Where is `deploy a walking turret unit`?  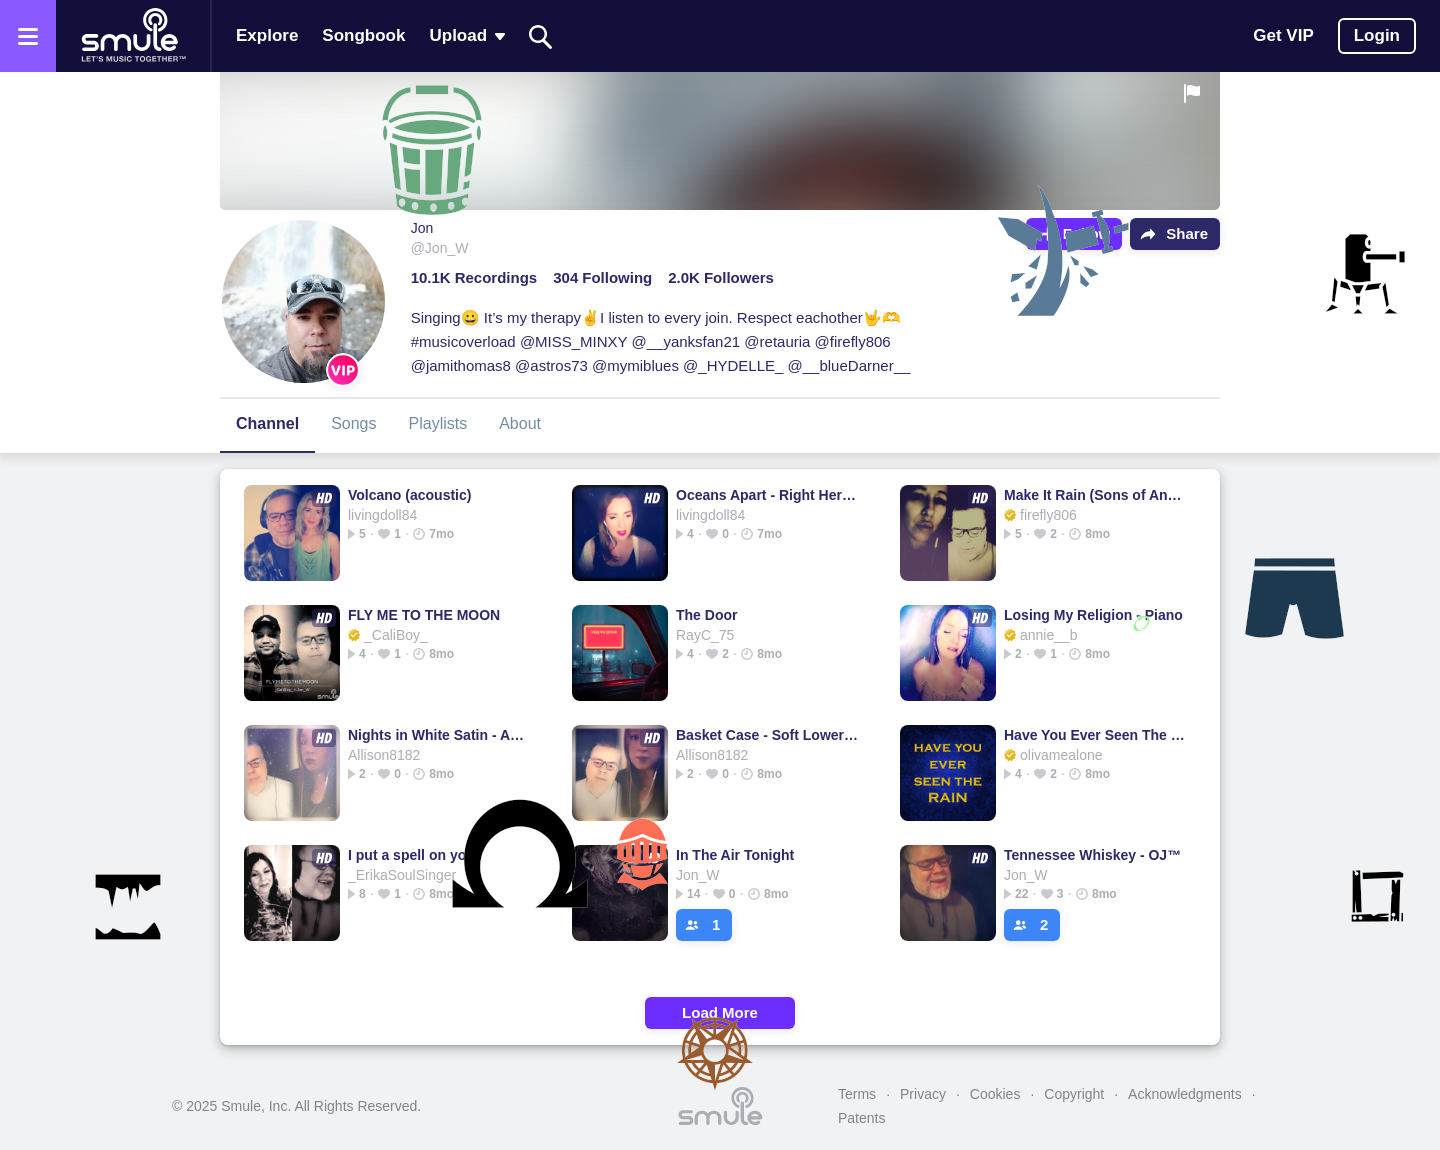 deploy a walking turret unit is located at coordinates (1366, 272).